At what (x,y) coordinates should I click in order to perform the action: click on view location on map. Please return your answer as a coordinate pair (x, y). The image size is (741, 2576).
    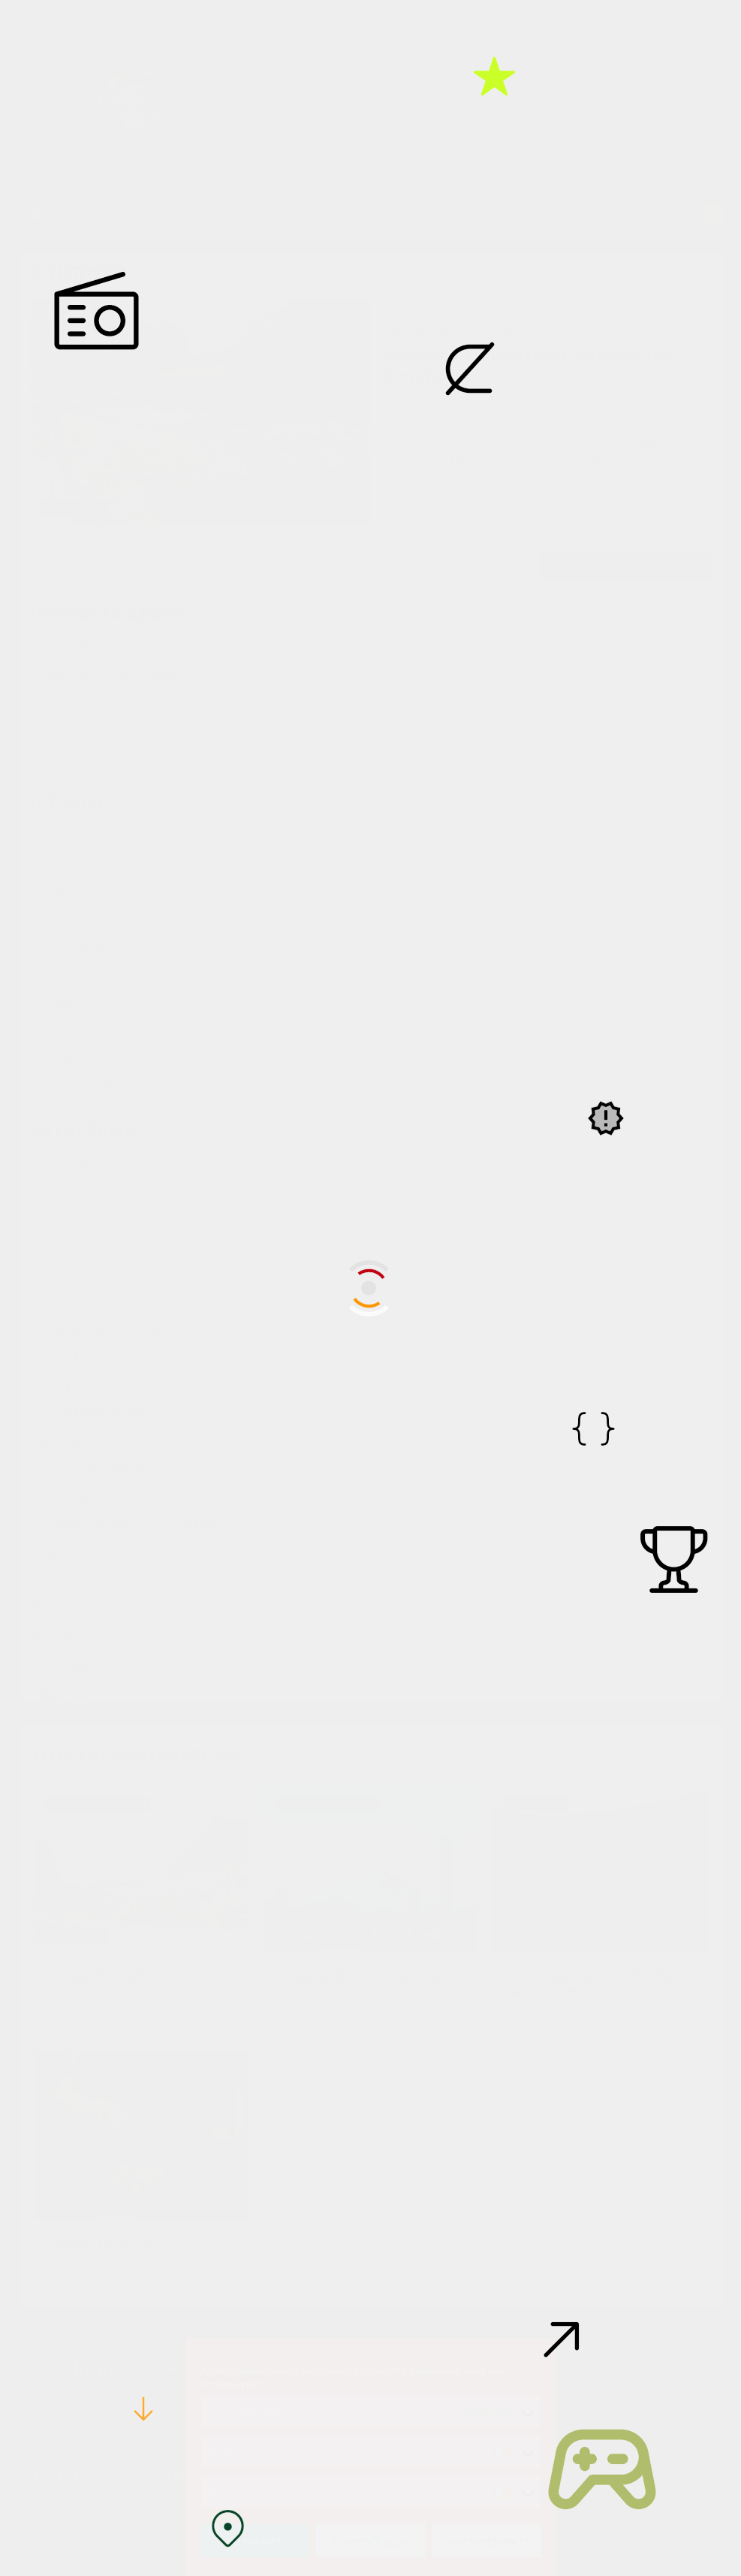
    Looking at the image, I should click on (227, 2528).